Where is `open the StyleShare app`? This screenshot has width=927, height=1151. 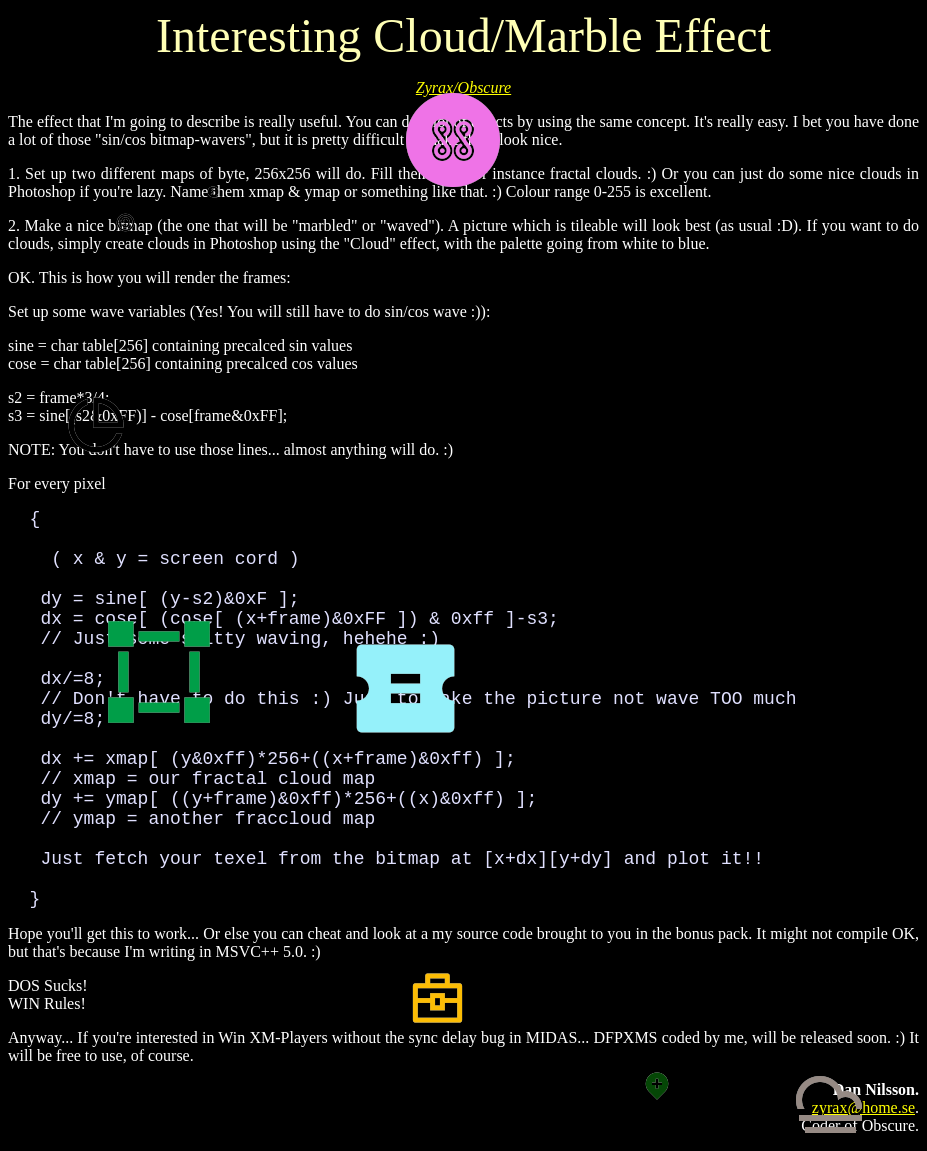
open the StyleShare app is located at coordinates (453, 140).